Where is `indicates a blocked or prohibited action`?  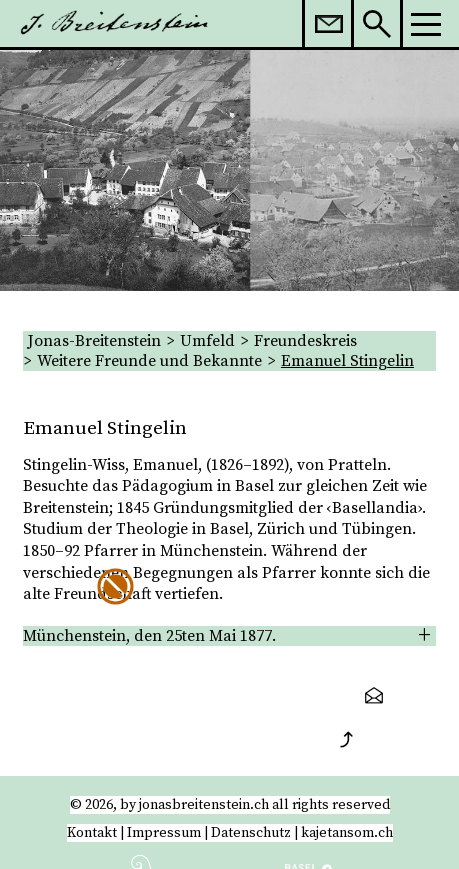 indicates a blocked or prohibited action is located at coordinates (115, 586).